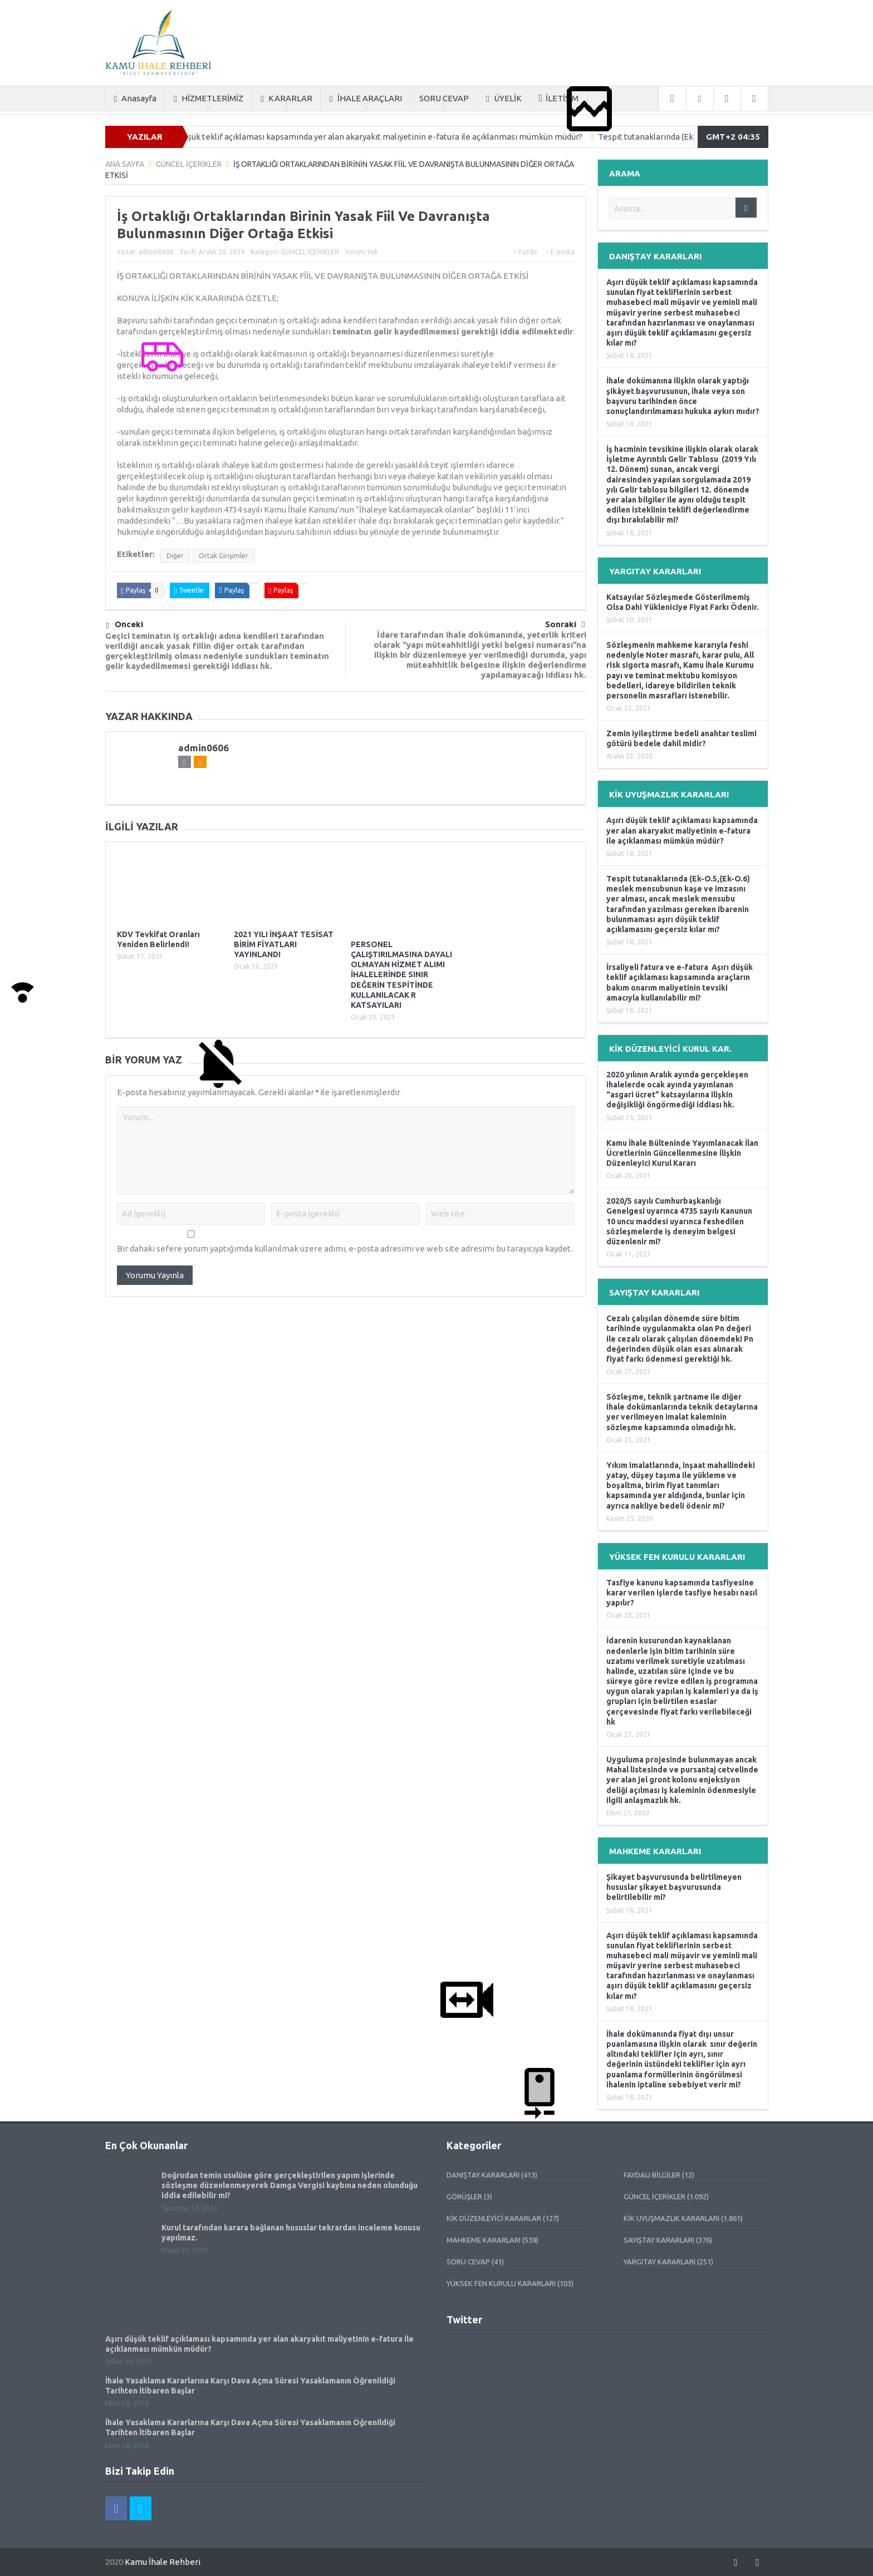 Image resolution: width=873 pixels, height=2576 pixels. What do you see at coordinates (218, 1063) in the screenshot?
I see `mute notifications` at bounding box center [218, 1063].